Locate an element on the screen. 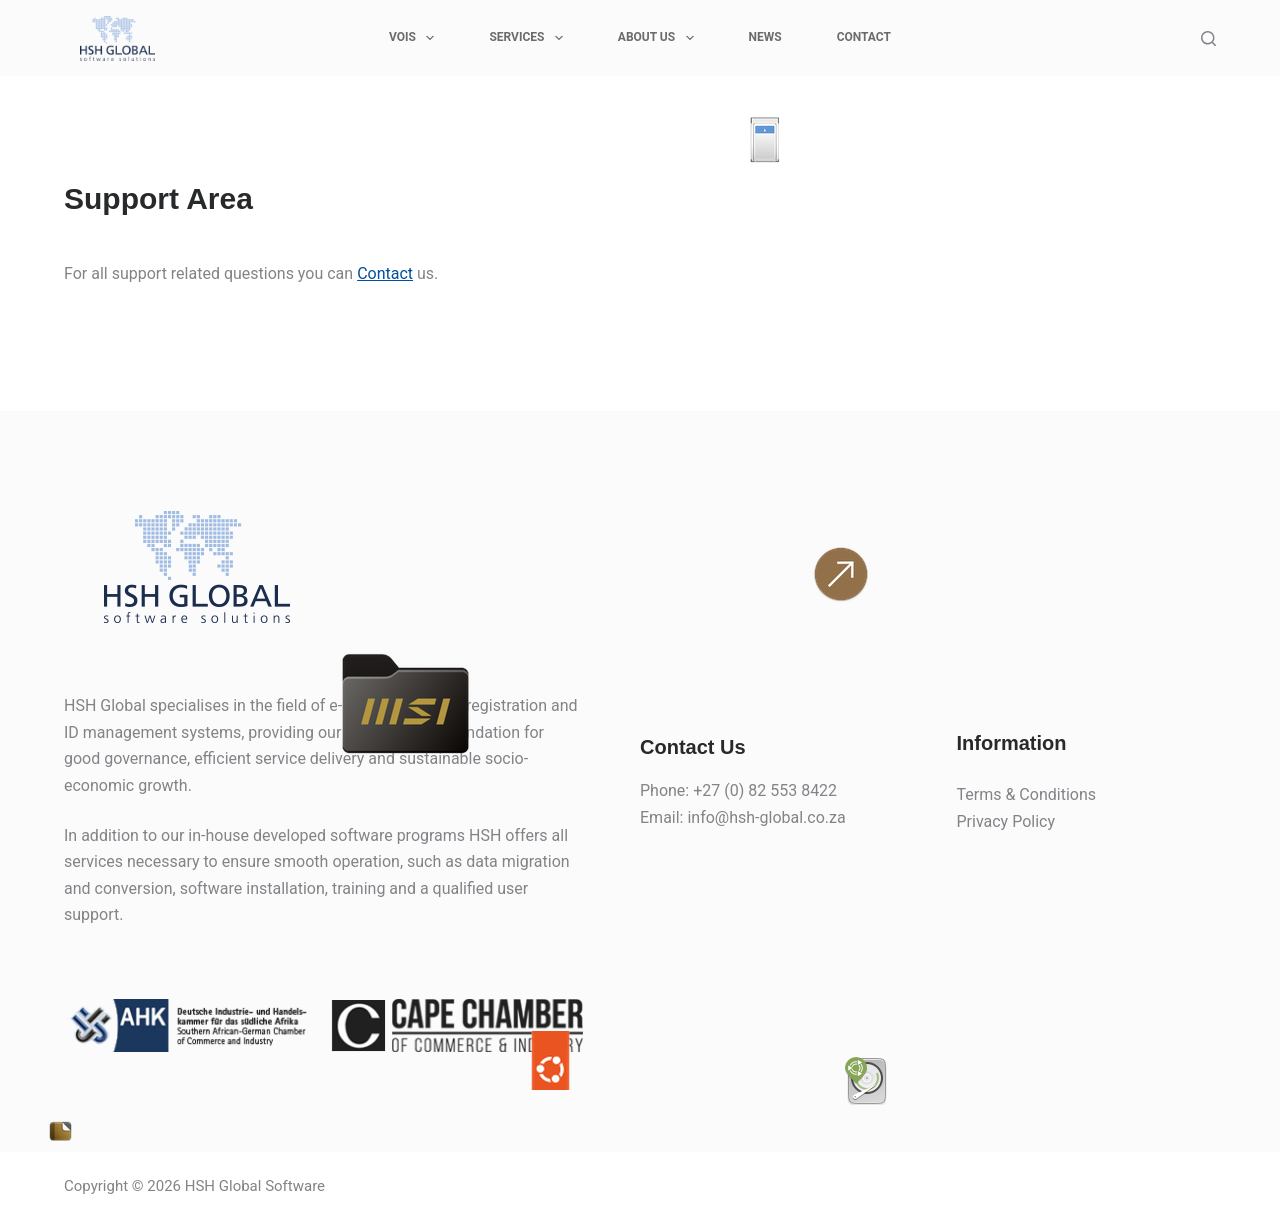  pc card or pcmcia card hardware component is located at coordinates (765, 140).